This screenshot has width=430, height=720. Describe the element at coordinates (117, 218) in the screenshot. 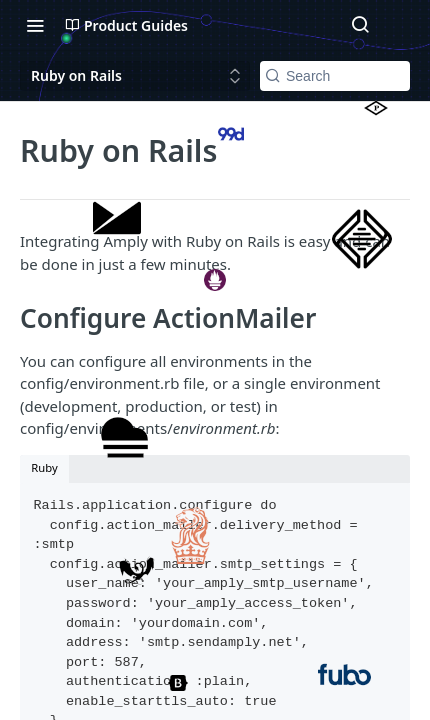

I see `Campaign Monitor logo` at that location.